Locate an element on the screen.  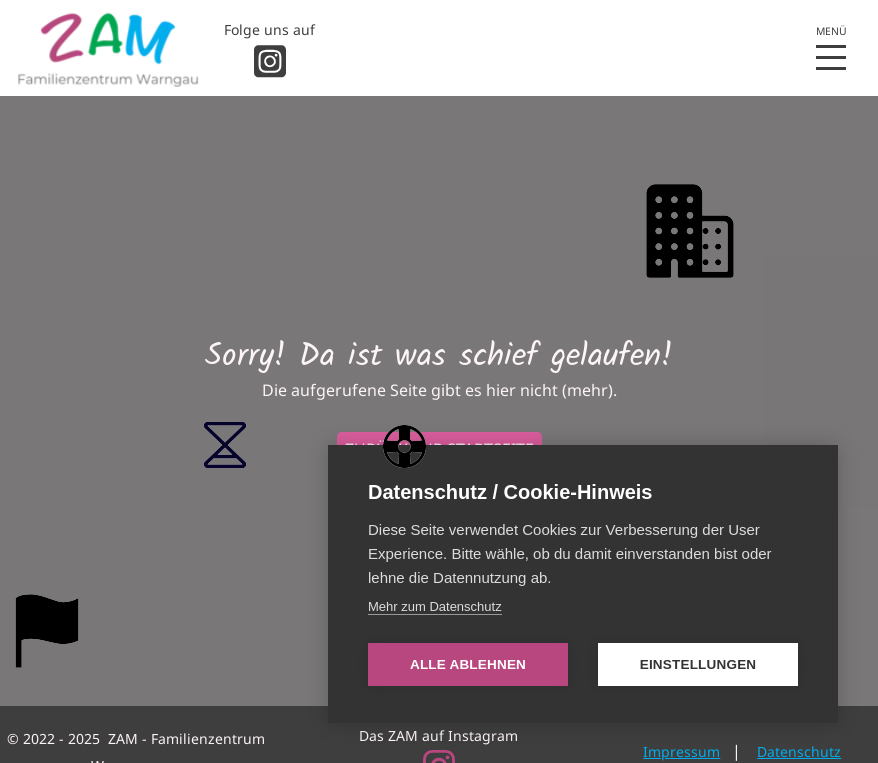
indicates time running low or nearly expired is located at coordinates (225, 445).